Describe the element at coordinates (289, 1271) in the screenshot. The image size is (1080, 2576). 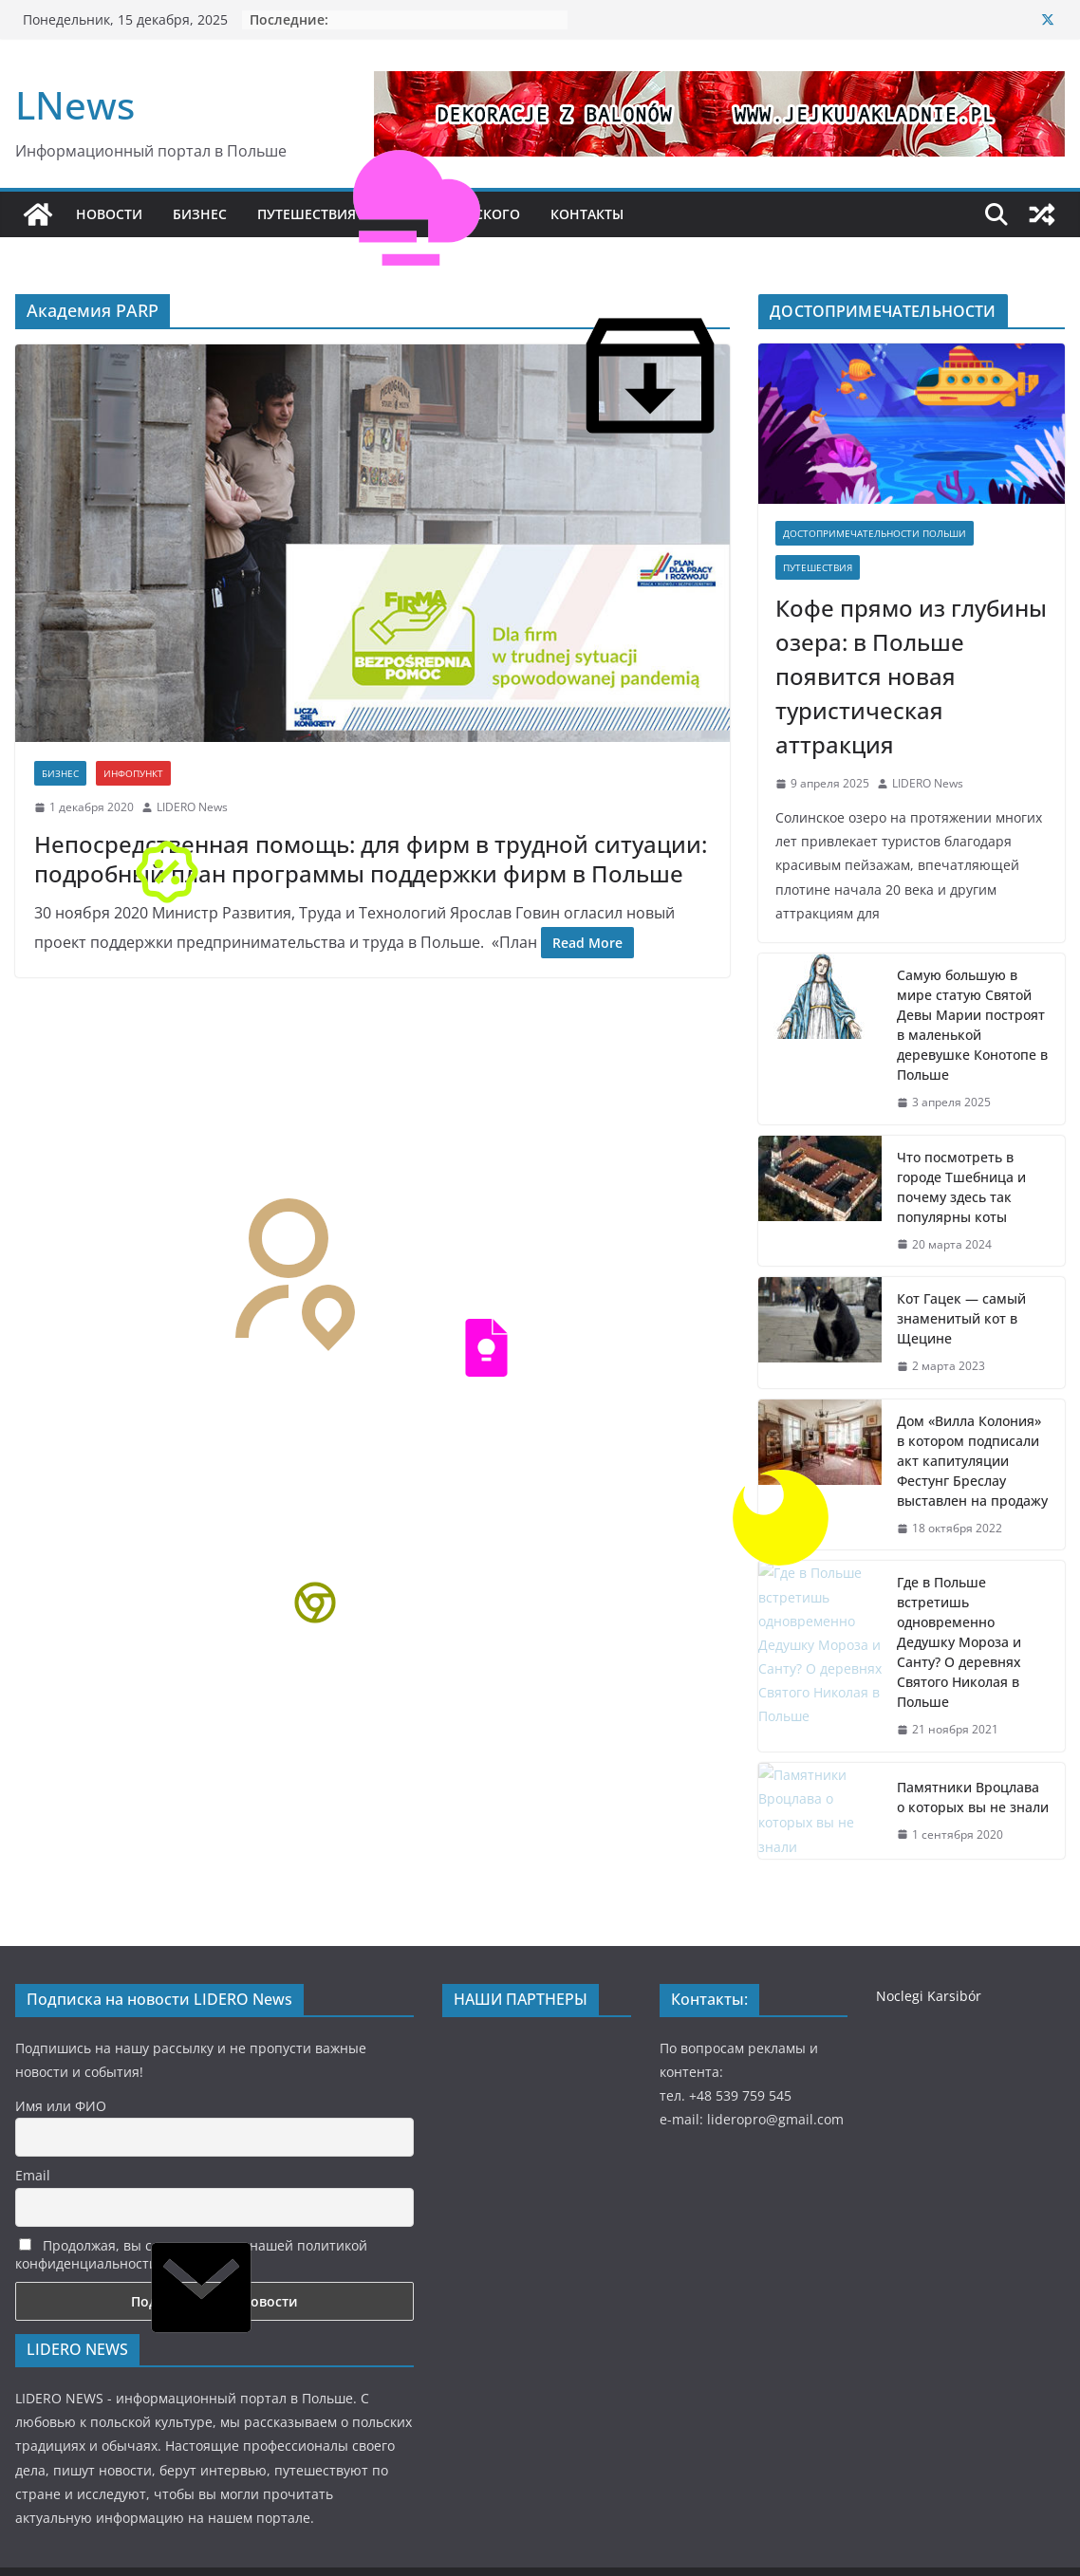
I see `view user's current location` at that location.